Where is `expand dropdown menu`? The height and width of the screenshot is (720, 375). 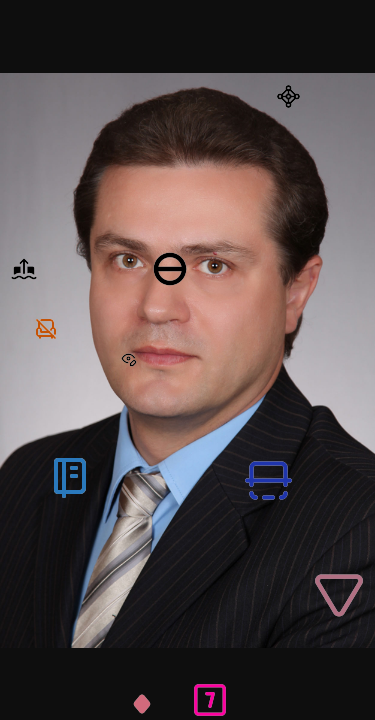
expand dropdown menu is located at coordinates (339, 594).